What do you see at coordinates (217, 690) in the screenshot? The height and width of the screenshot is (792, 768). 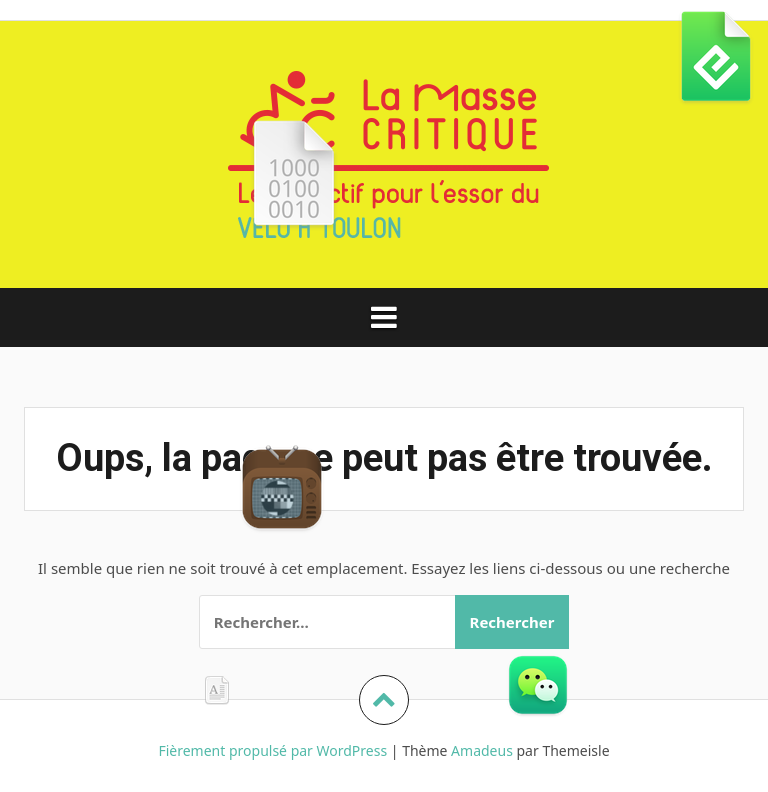 I see `open a rich text document` at bounding box center [217, 690].